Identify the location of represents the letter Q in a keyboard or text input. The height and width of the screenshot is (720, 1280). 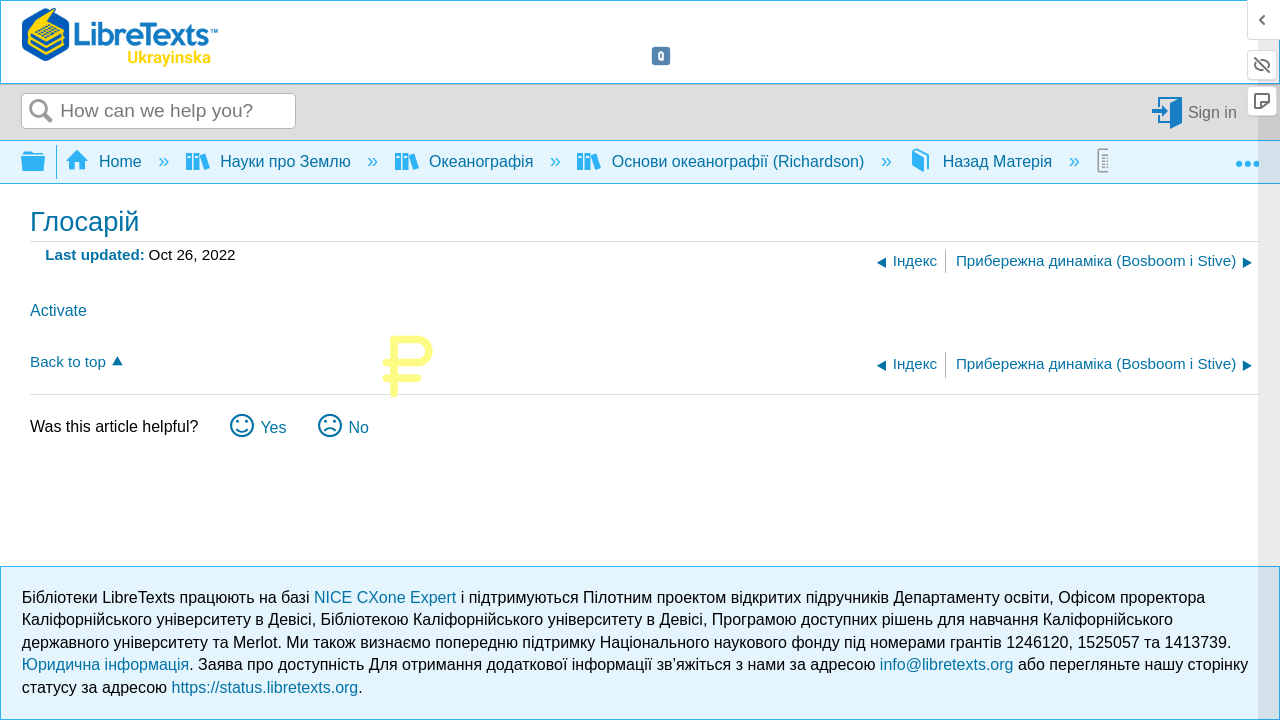
(661, 56).